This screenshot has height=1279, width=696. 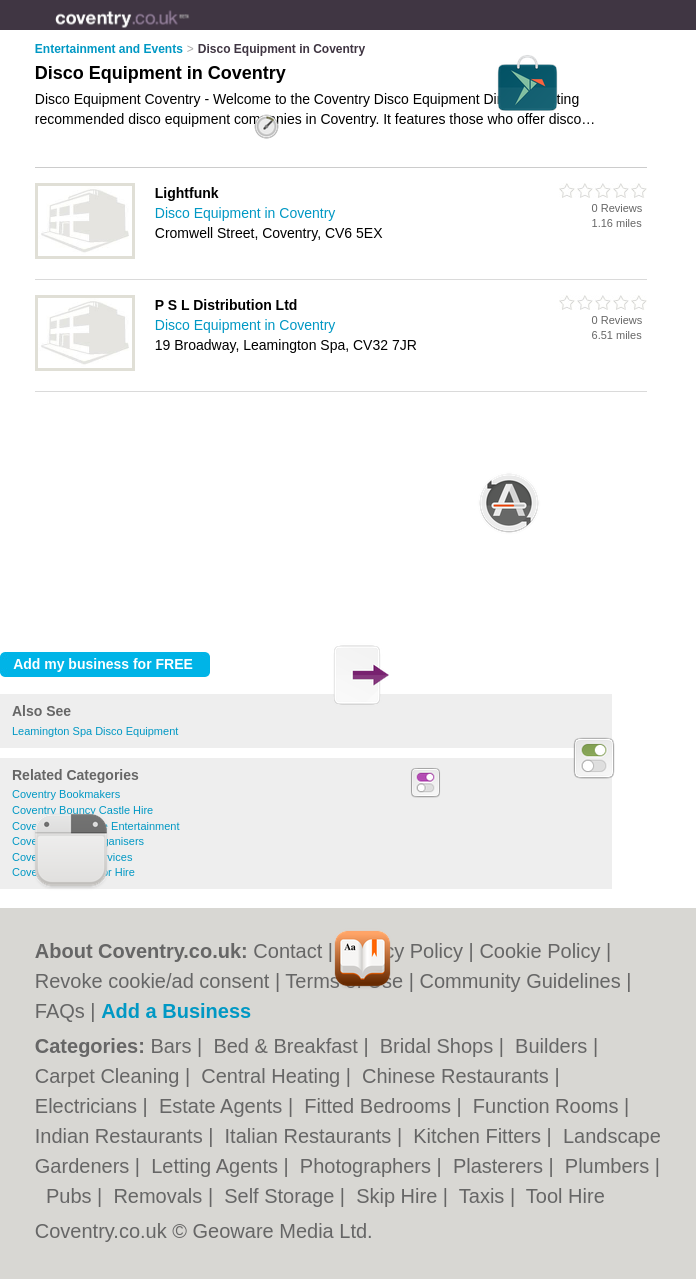 I want to click on open gnome tweaks settings, so click(x=594, y=758).